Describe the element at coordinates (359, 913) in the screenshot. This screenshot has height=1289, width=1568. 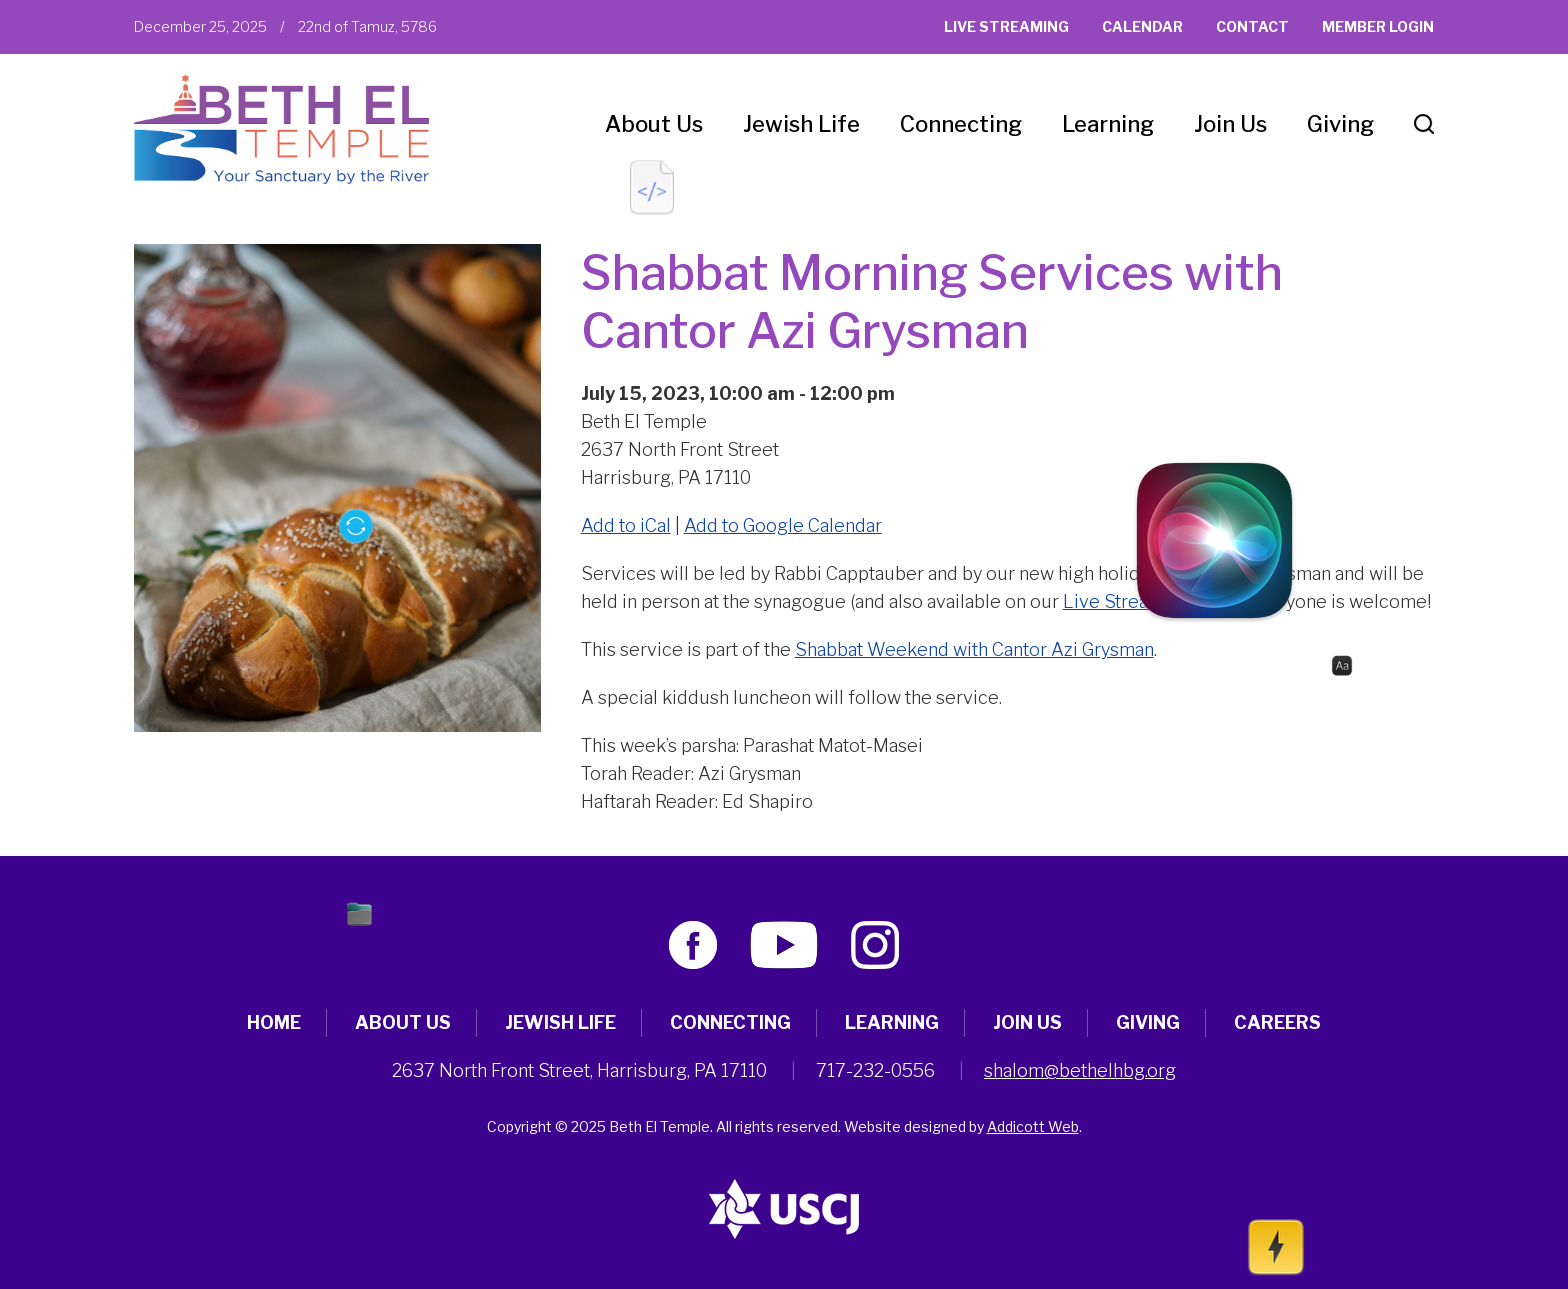
I see `indicates a valid drop target for moving files into this folder` at that location.